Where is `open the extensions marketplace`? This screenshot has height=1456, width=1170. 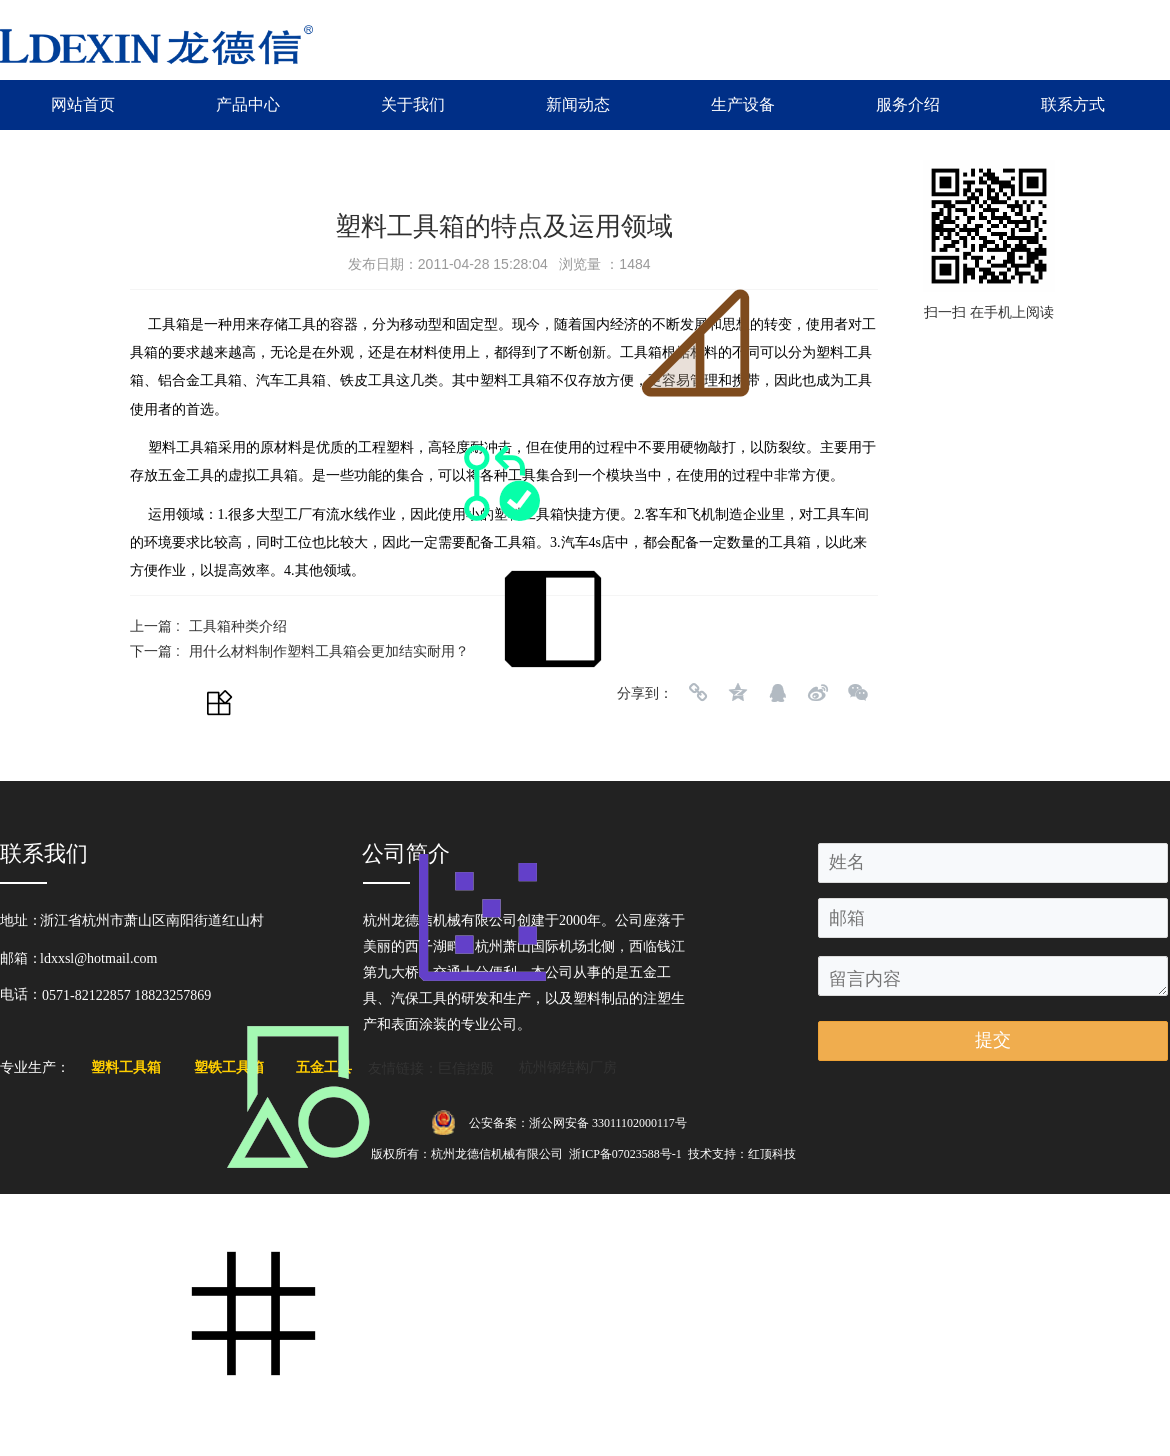
open the extensions marketplace is located at coordinates (218, 702).